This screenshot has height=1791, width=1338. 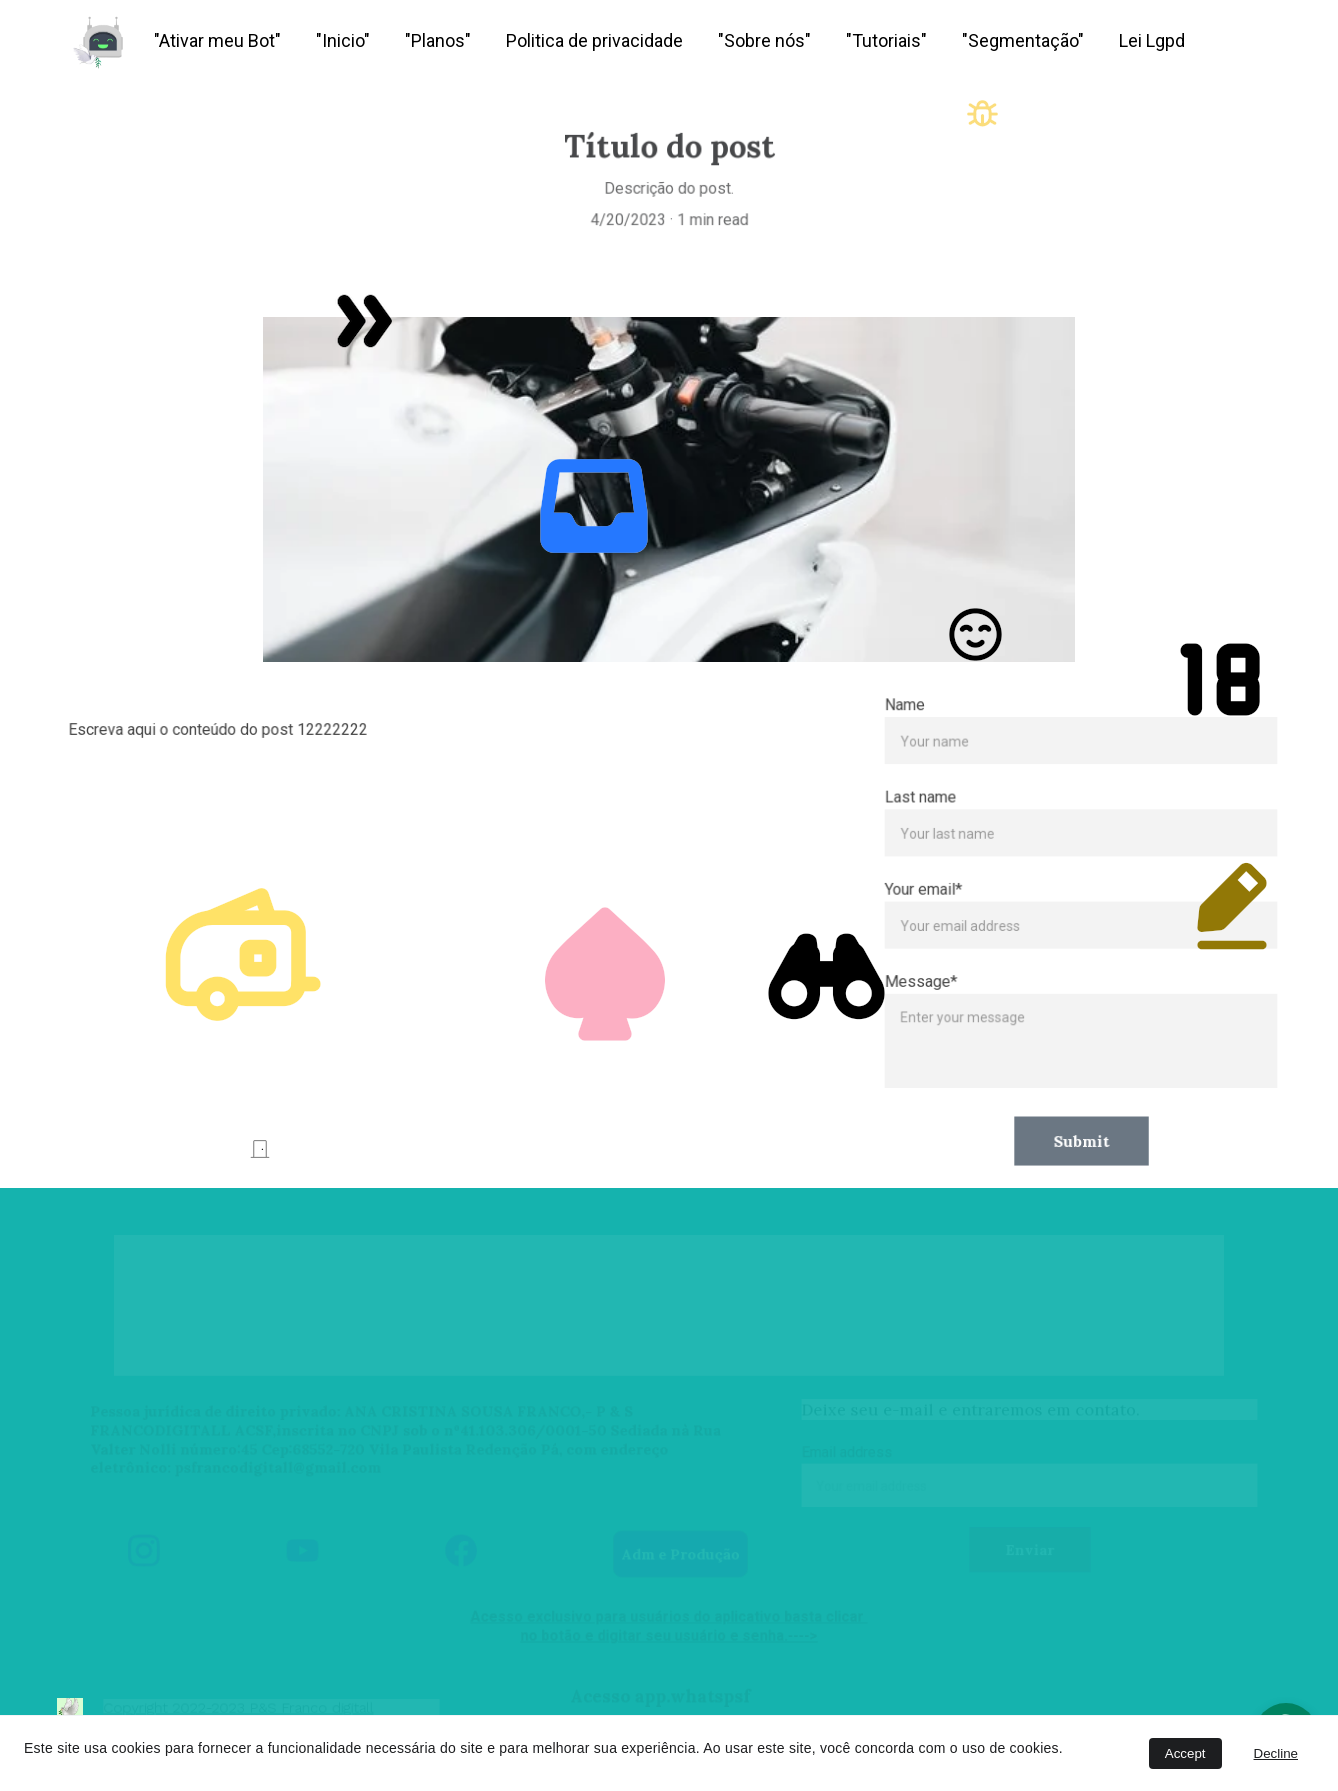 I want to click on search or explore content, so click(x=826, y=967).